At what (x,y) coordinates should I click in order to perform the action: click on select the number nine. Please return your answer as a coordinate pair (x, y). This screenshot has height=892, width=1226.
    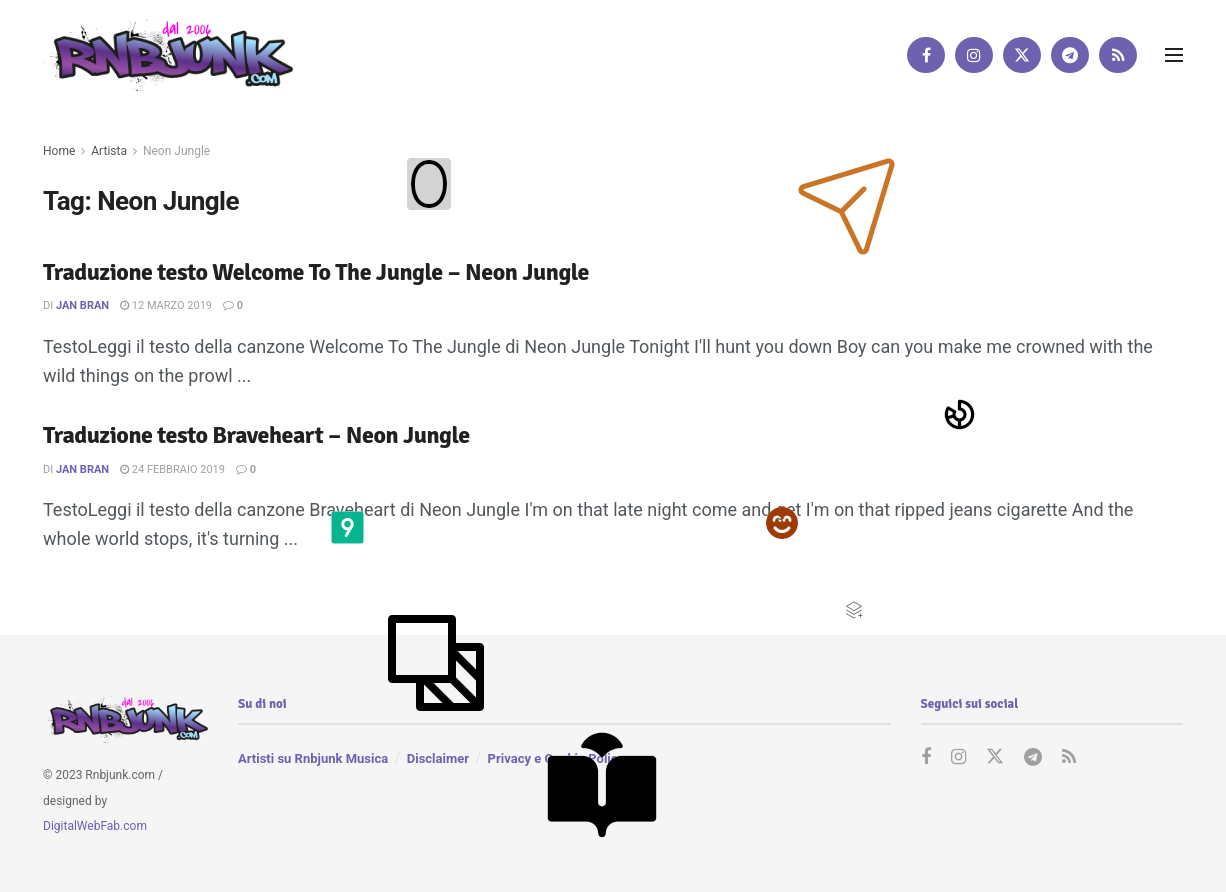
    Looking at the image, I should click on (347, 527).